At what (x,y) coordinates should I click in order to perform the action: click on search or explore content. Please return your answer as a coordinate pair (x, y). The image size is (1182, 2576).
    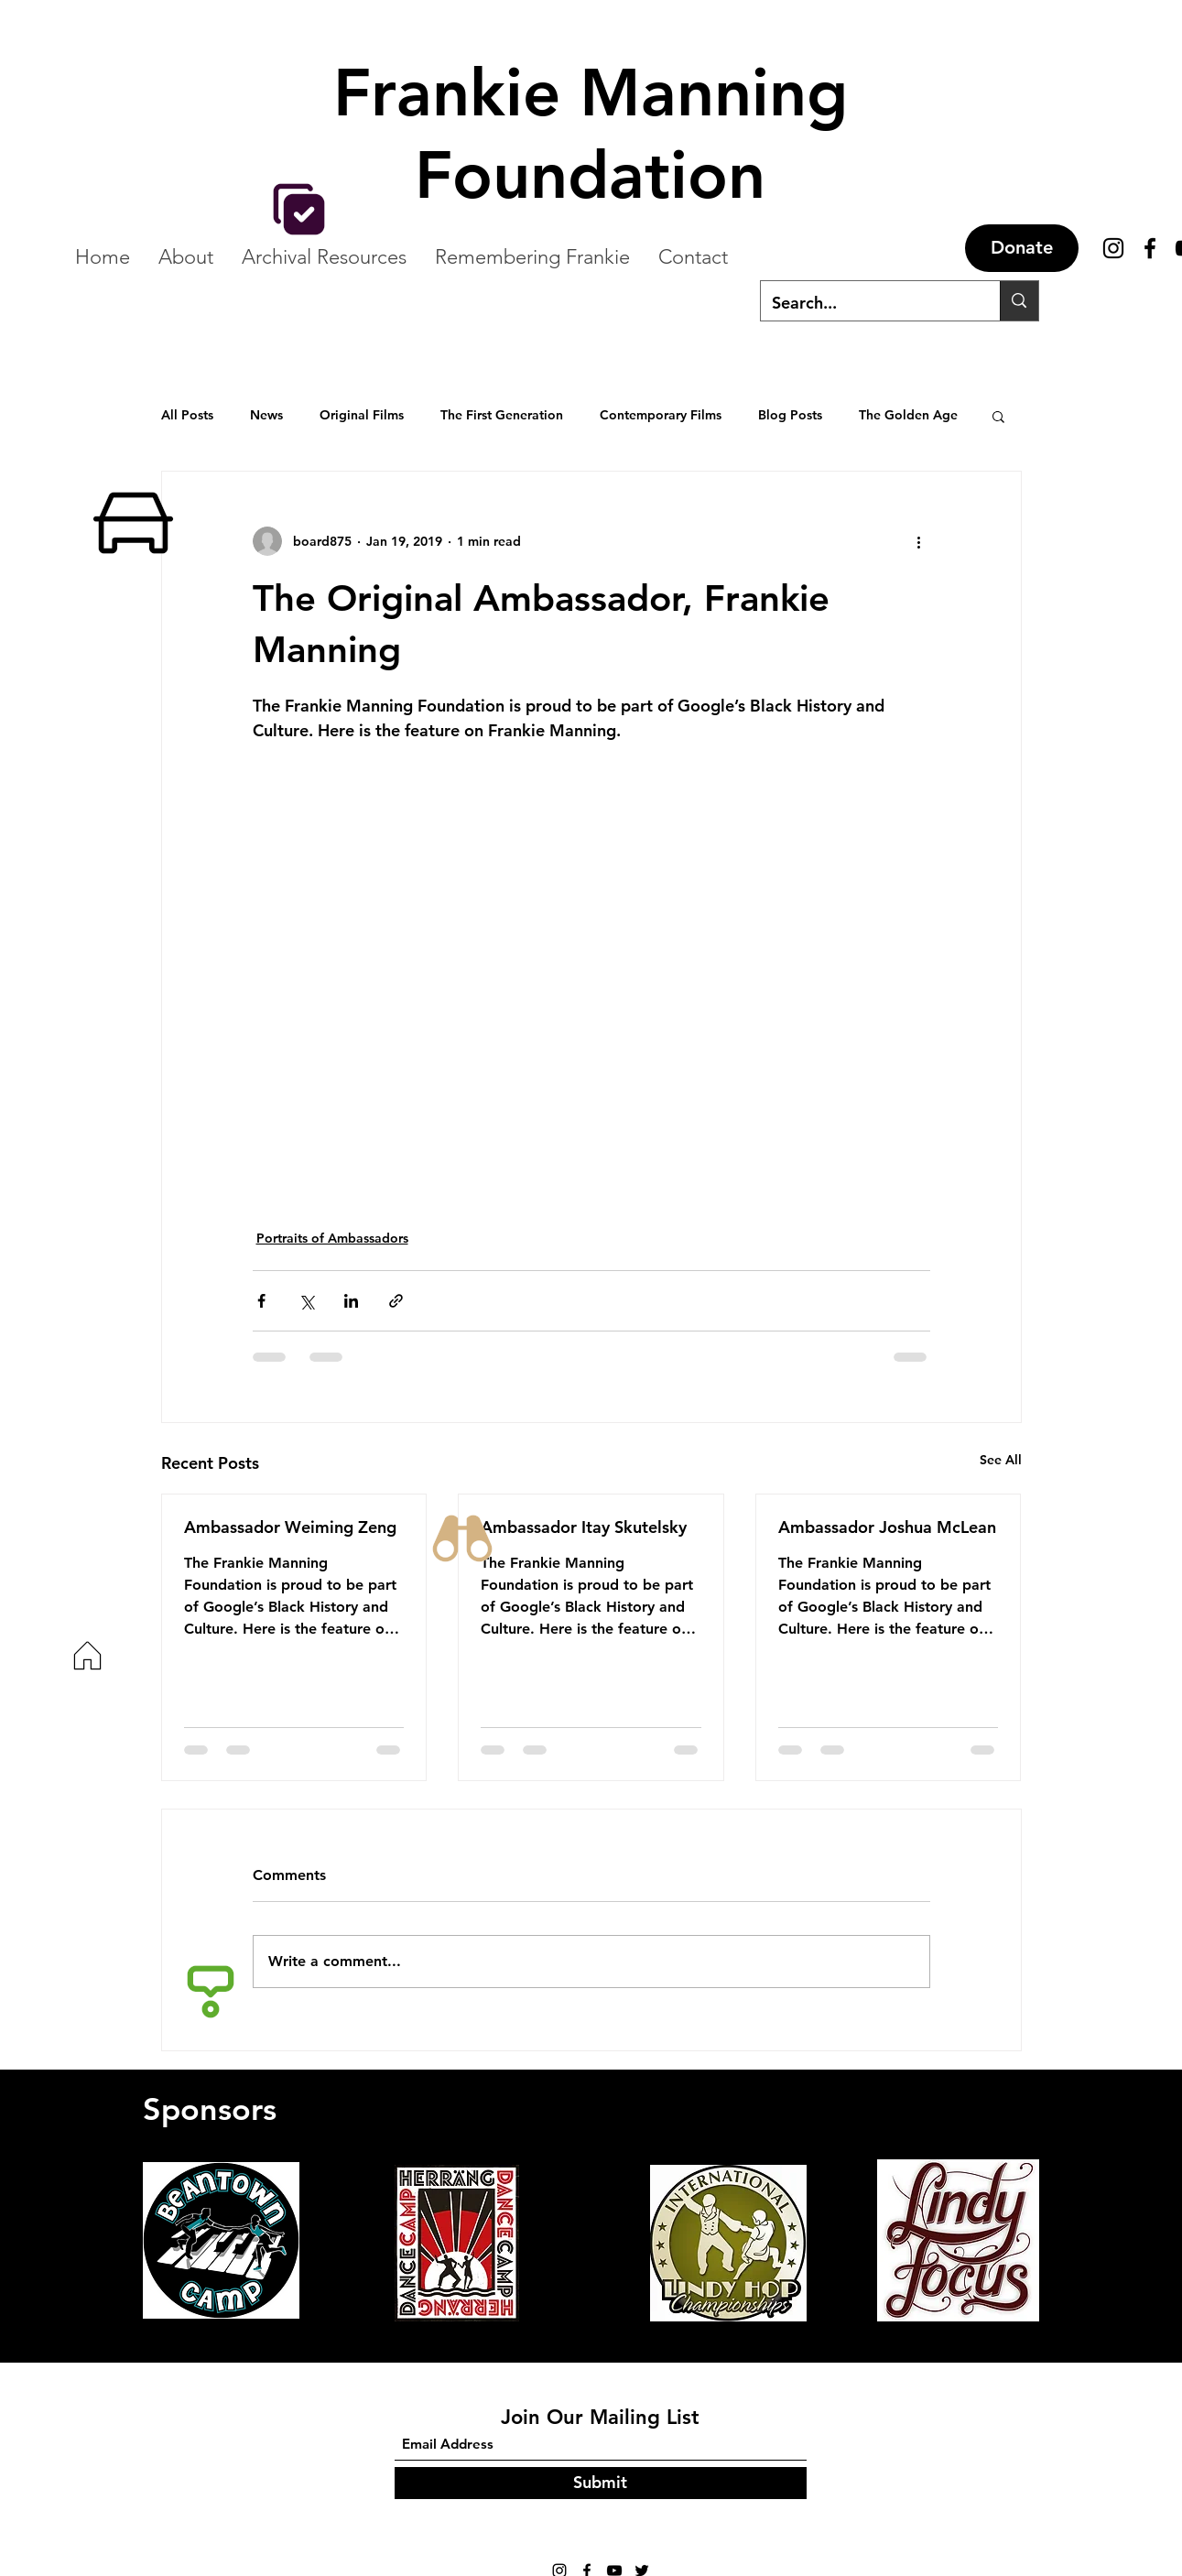
    Looking at the image, I should click on (462, 1538).